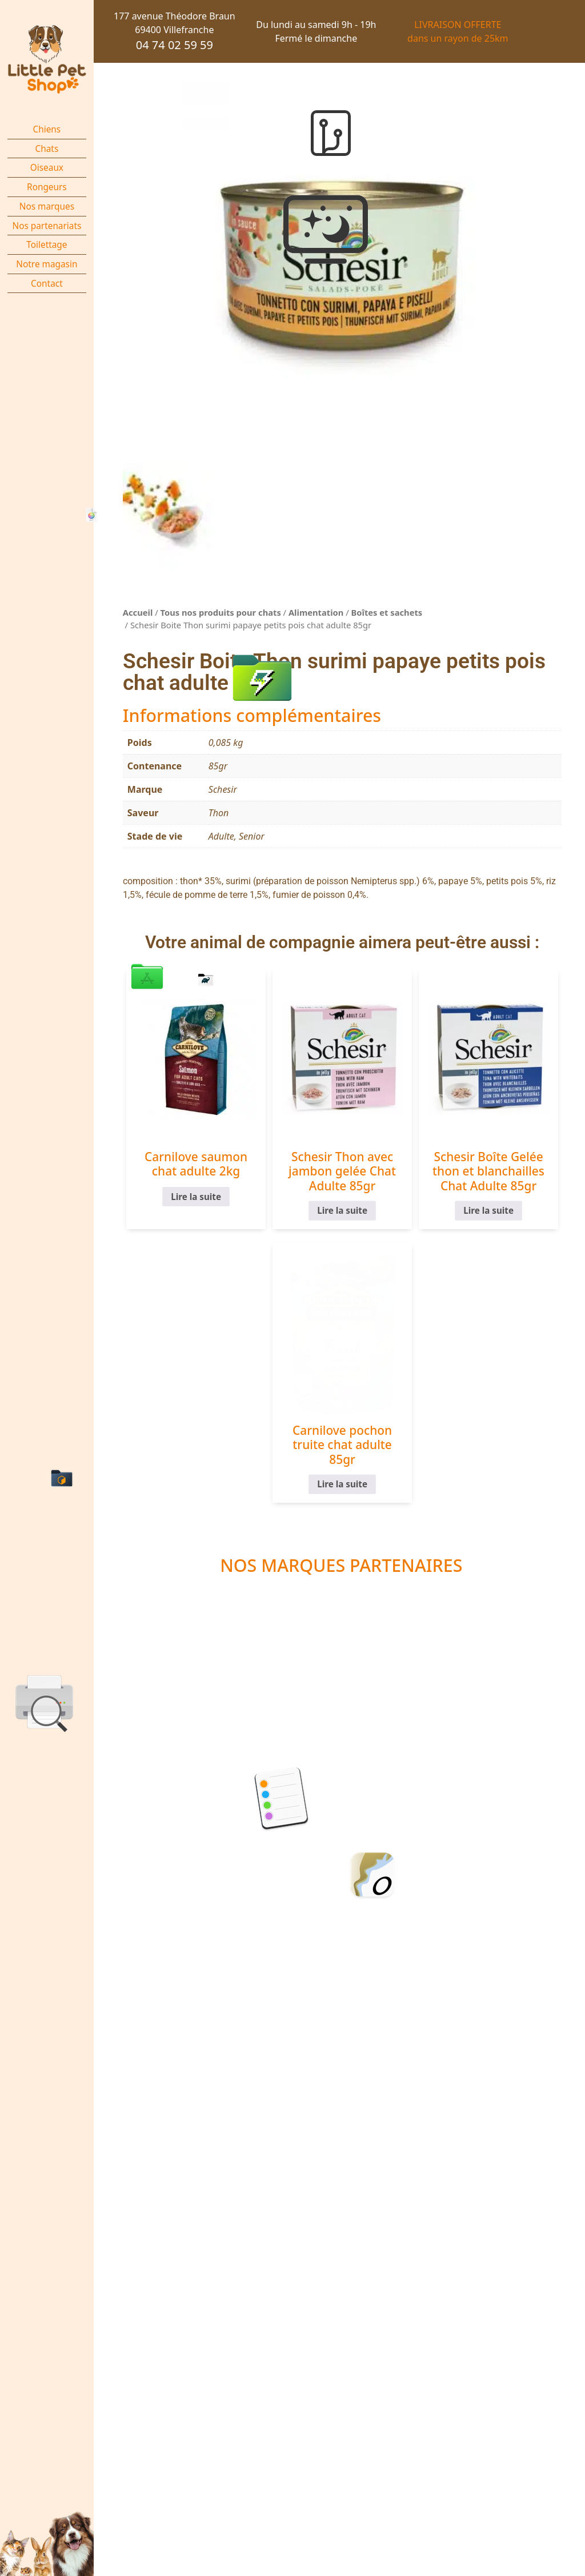 The height and width of the screenshot is (2576, 585). What do you see at coordinates (91, 515) in the screenshot?
I see `a KVT text file associated with Krita vector graphics` at bounding box center [91, 515].